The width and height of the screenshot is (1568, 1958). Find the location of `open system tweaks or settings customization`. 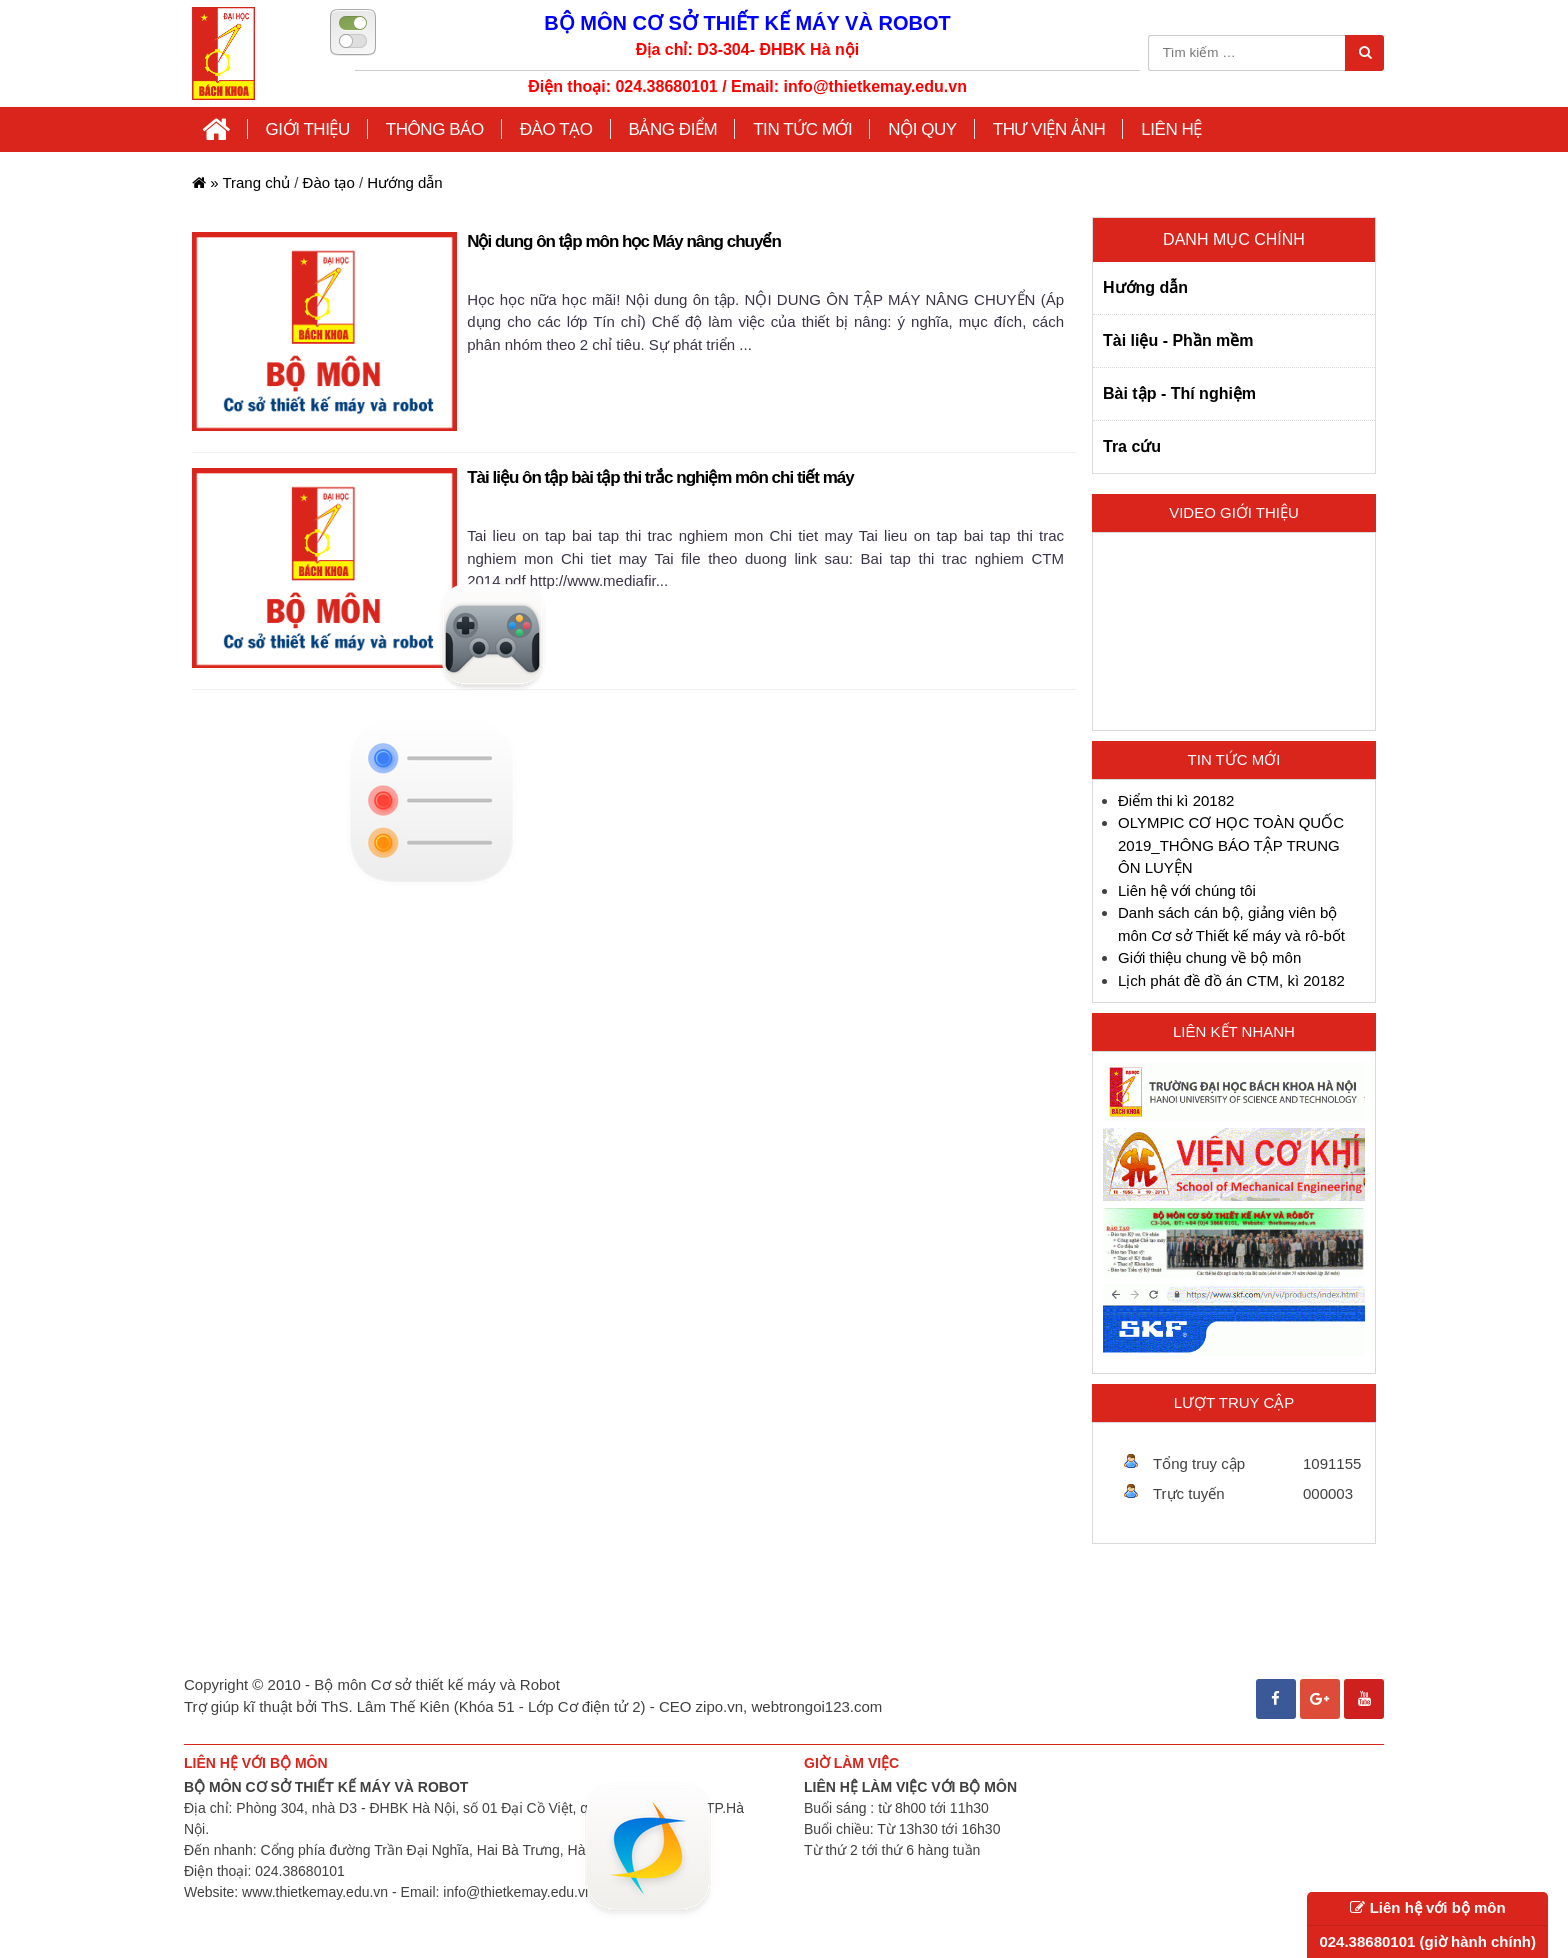

open system tweaks or settings customization is located at coordinates (353, 32).